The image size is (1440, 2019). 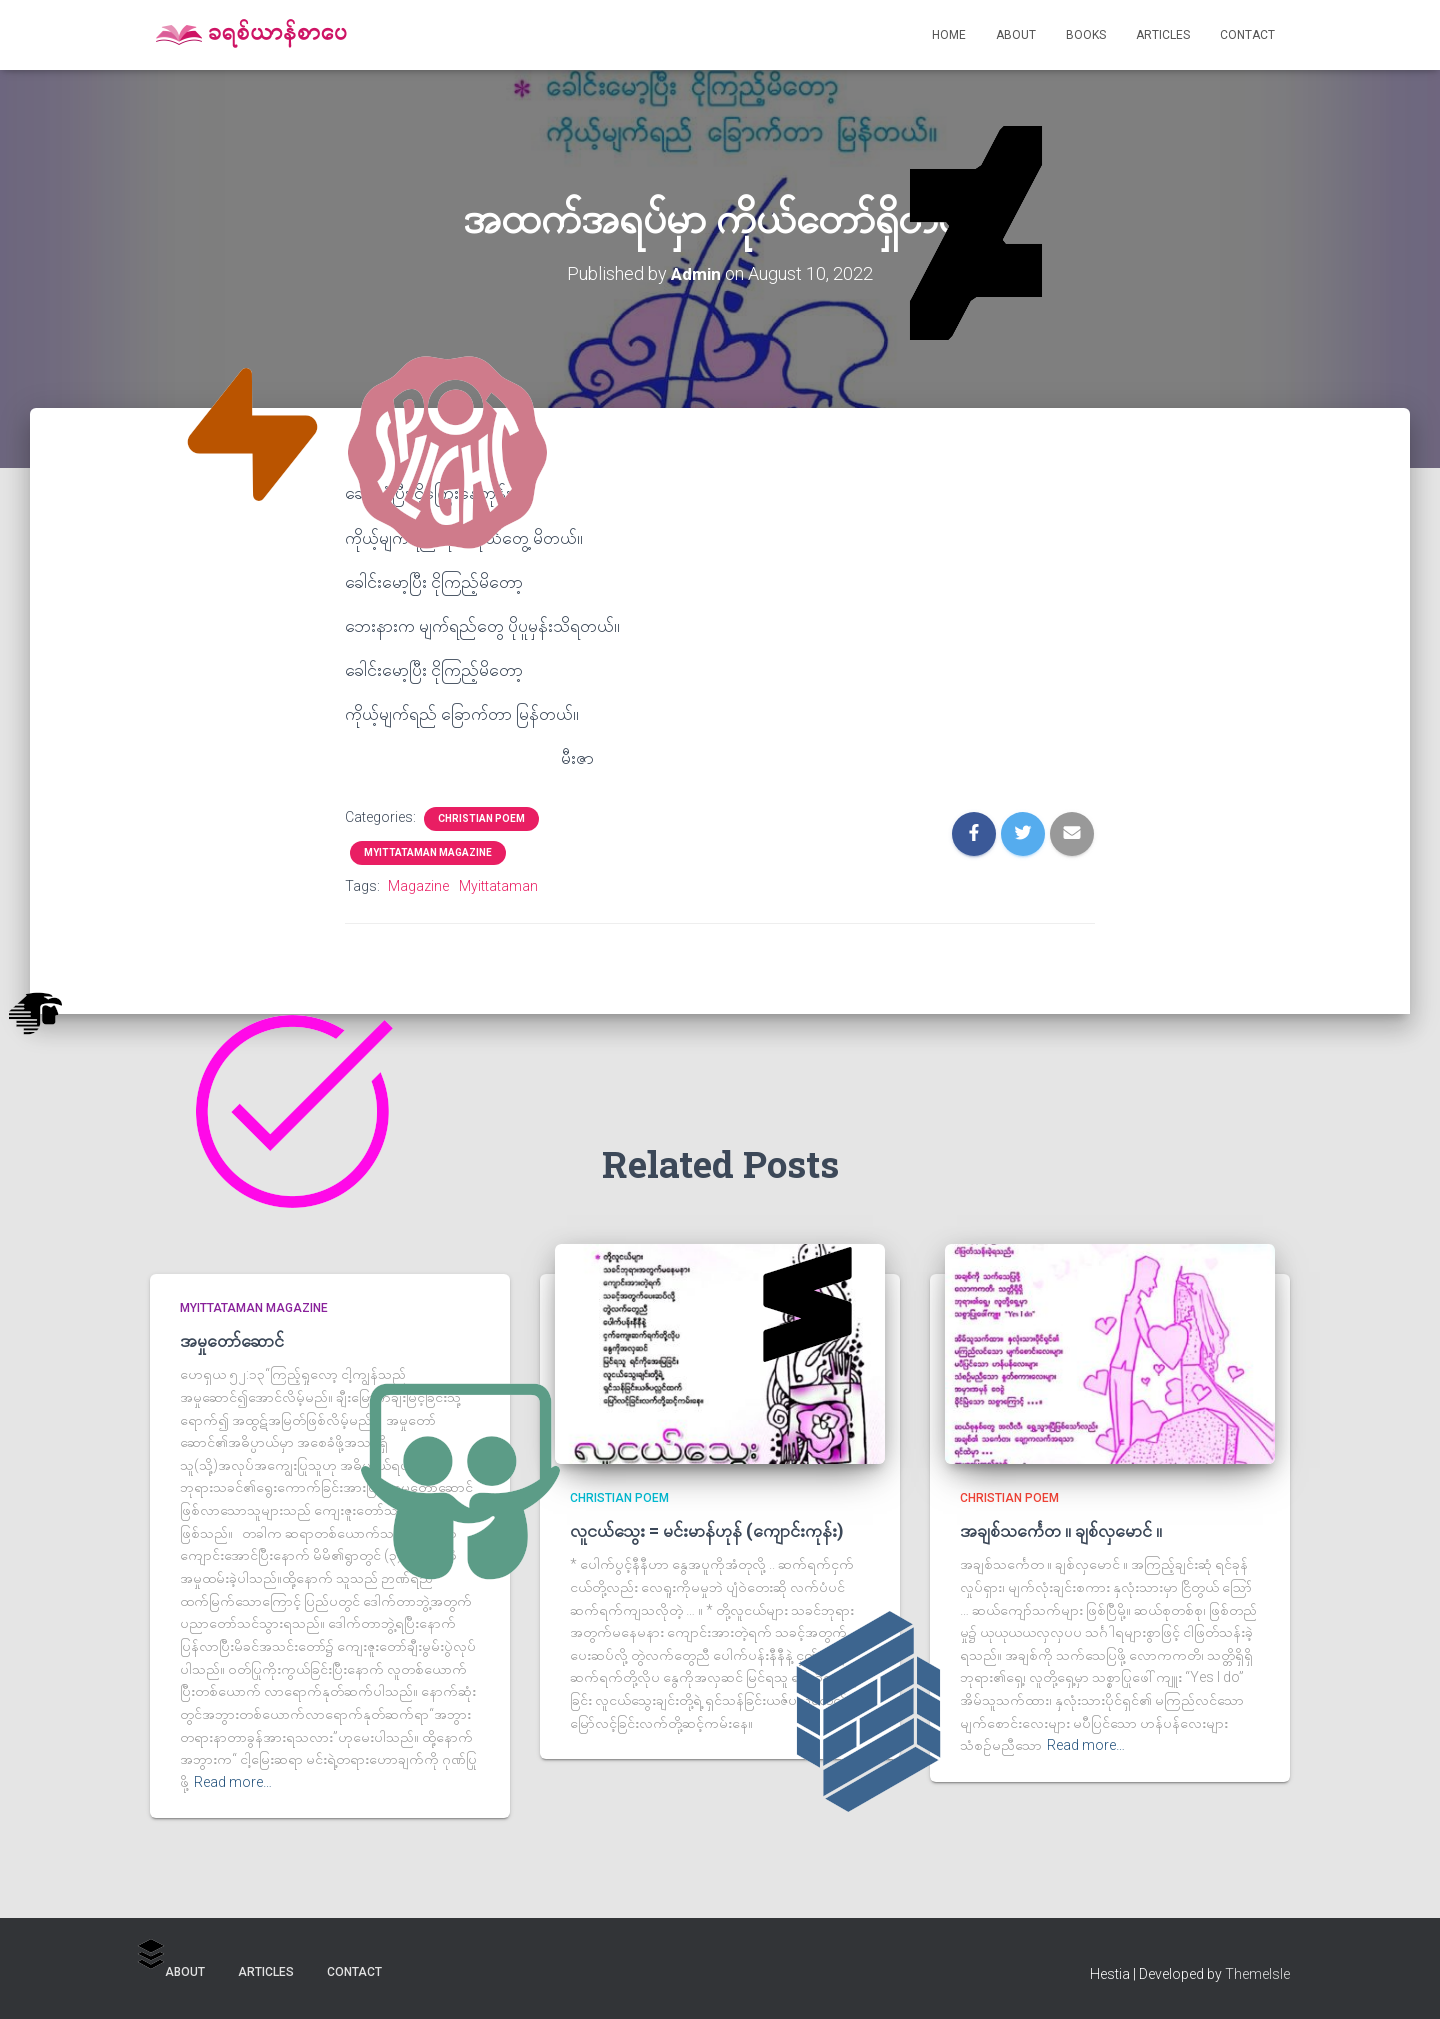 What do you see at coordinates (294, 1111) in the screenshot?
I see `cachet status page logo` at bounding box center [294, 1111].